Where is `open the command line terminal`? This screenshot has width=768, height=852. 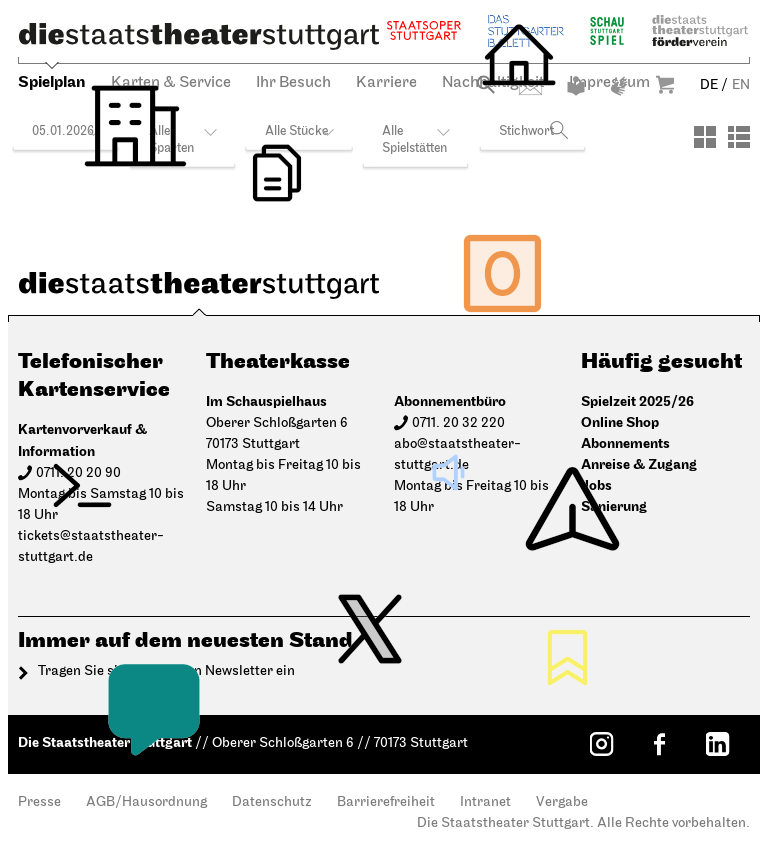
open the command line terminal is located at coordinates (82, 485).